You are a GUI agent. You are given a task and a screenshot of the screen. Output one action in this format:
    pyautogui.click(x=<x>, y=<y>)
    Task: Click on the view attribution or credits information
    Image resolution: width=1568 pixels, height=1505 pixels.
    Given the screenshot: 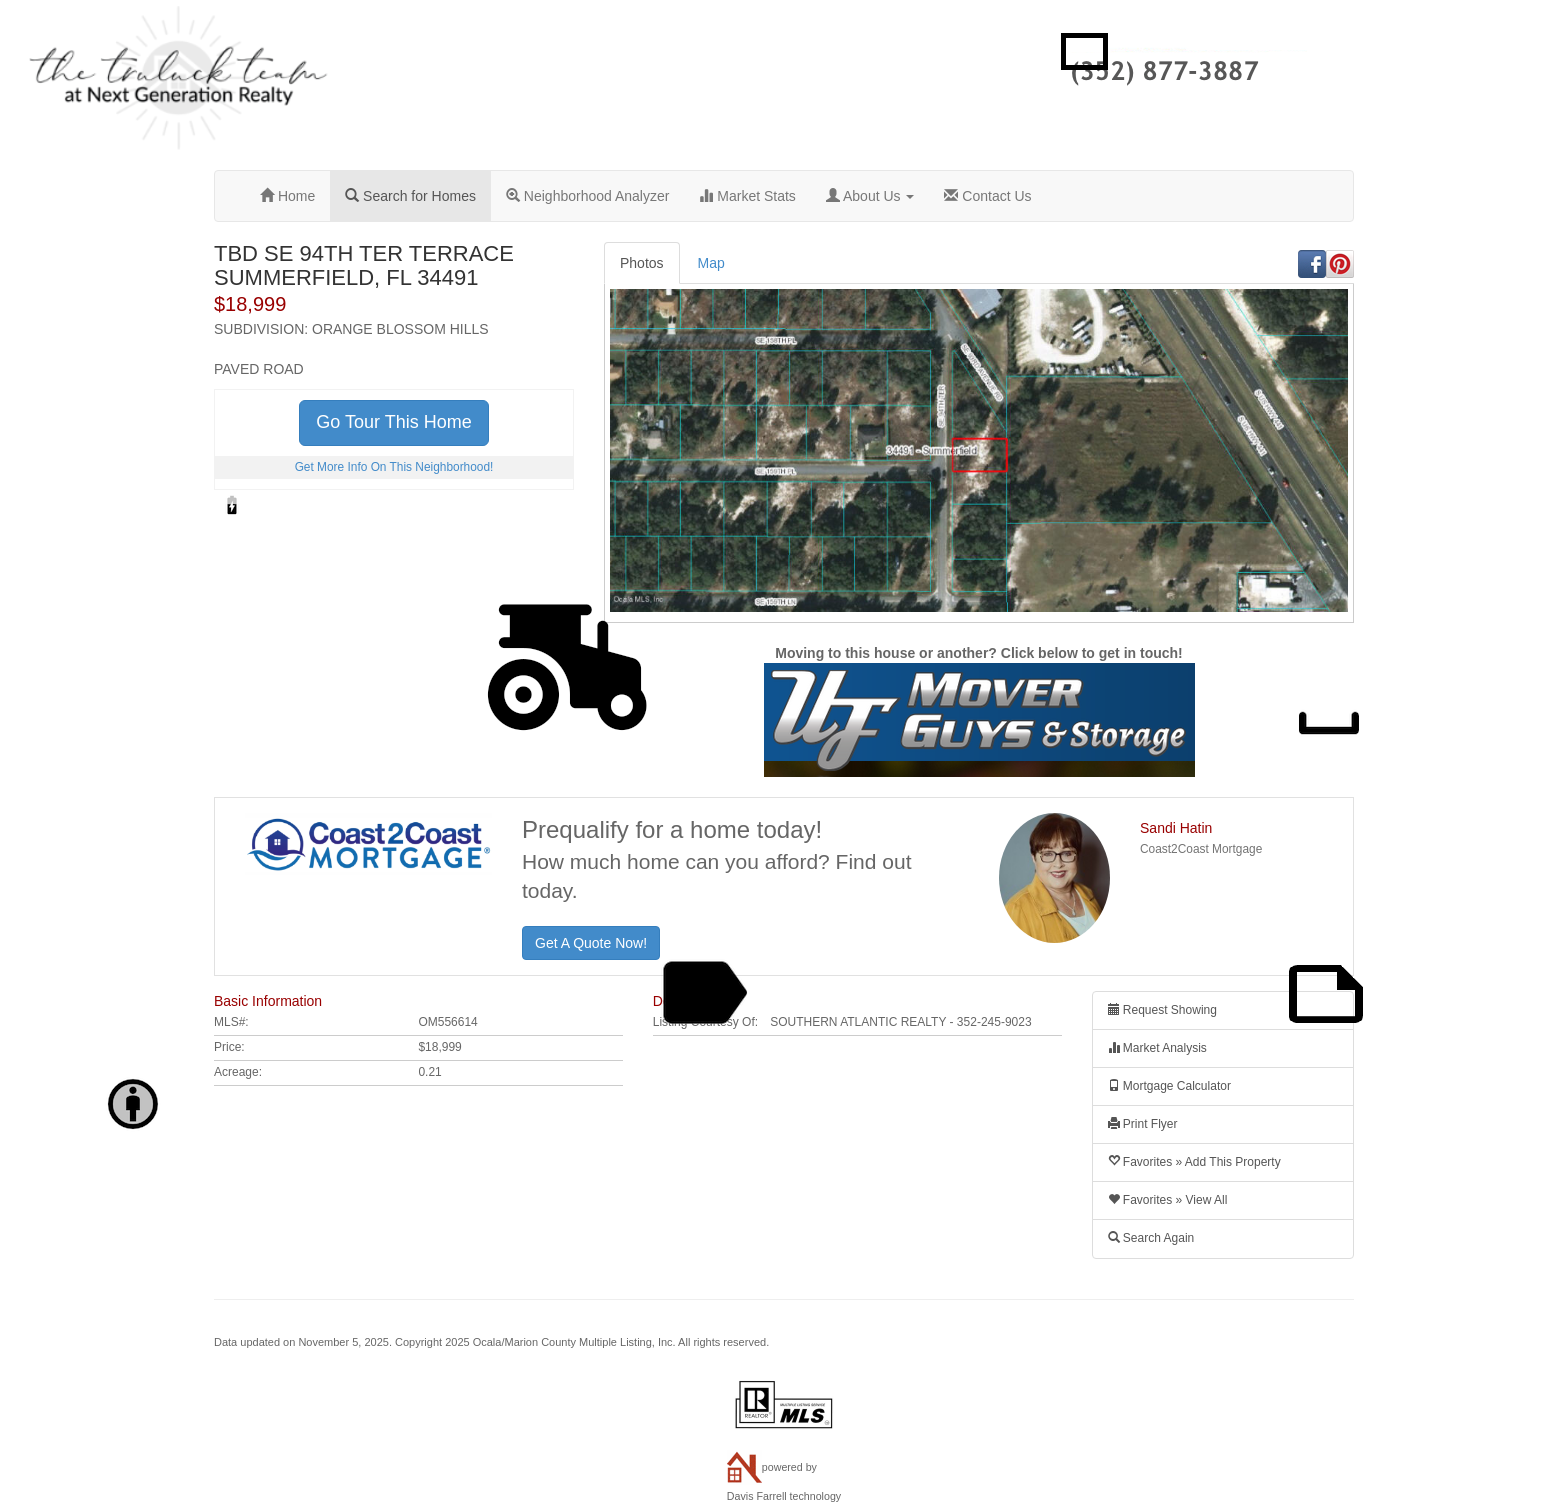 What is the action you would take?
    pyautogui.click(x=133, y=1104)
    